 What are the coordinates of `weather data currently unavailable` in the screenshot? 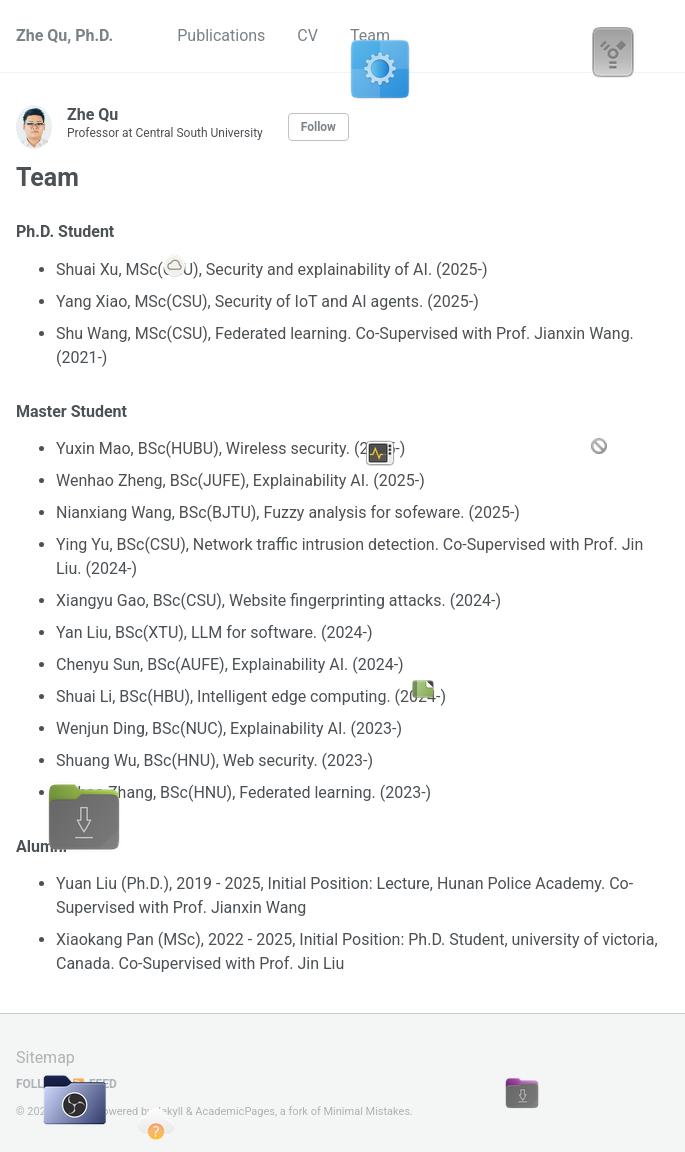 It's located at (156, 1124).